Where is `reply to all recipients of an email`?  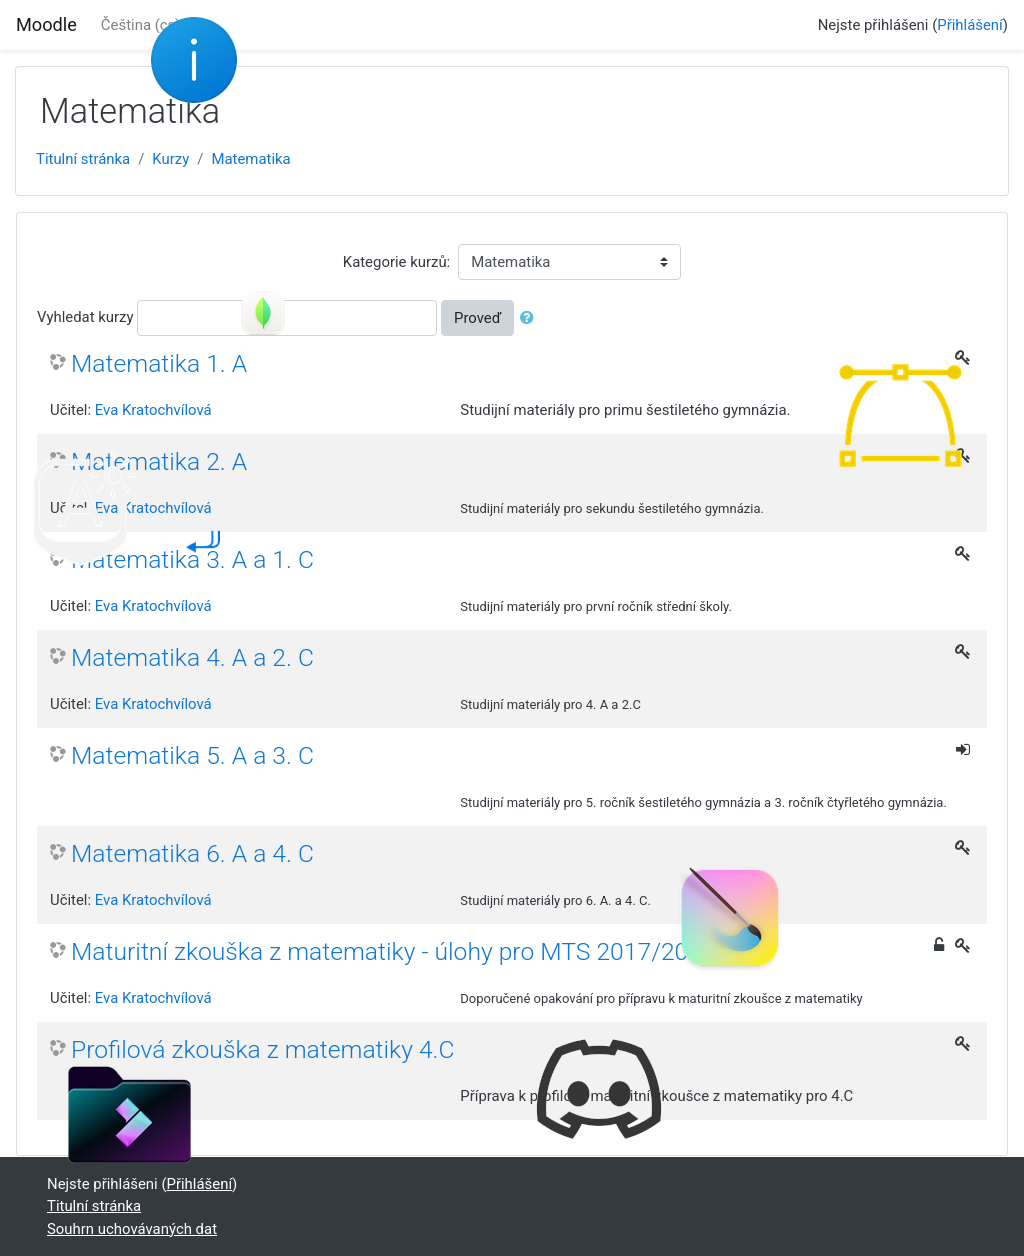
reply to all recipients of an email is located at coordinates (202, 539).